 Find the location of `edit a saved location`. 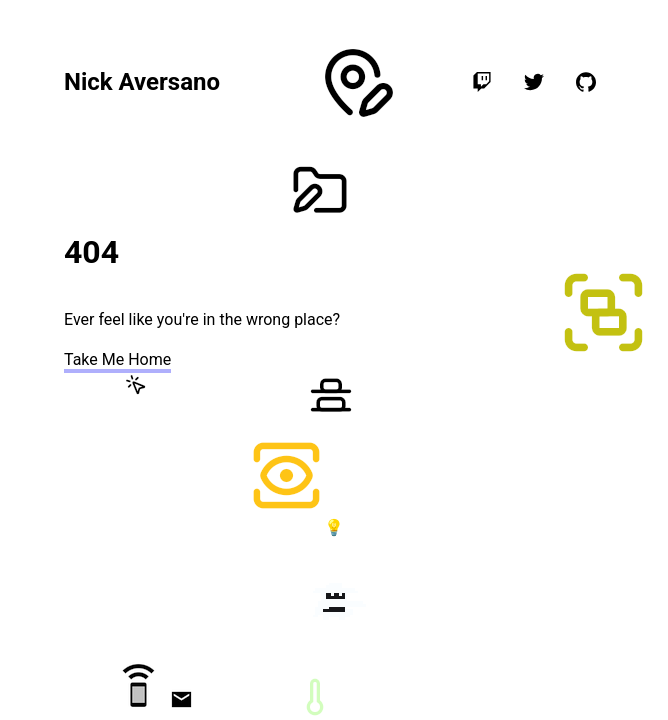

edit a saved location is located at coordinates (359, 83).